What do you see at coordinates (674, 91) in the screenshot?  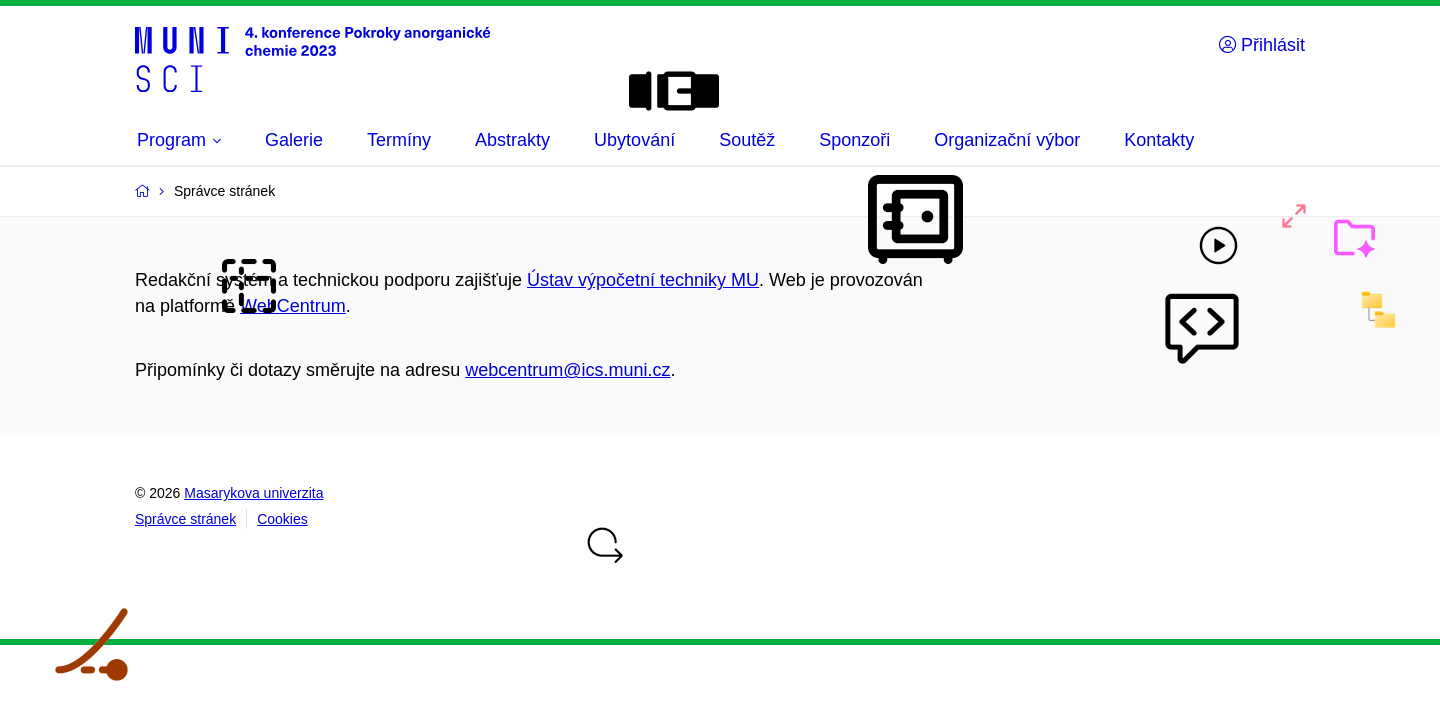 I see `access clothing or accessories settings` at bounding box center [674, 91].